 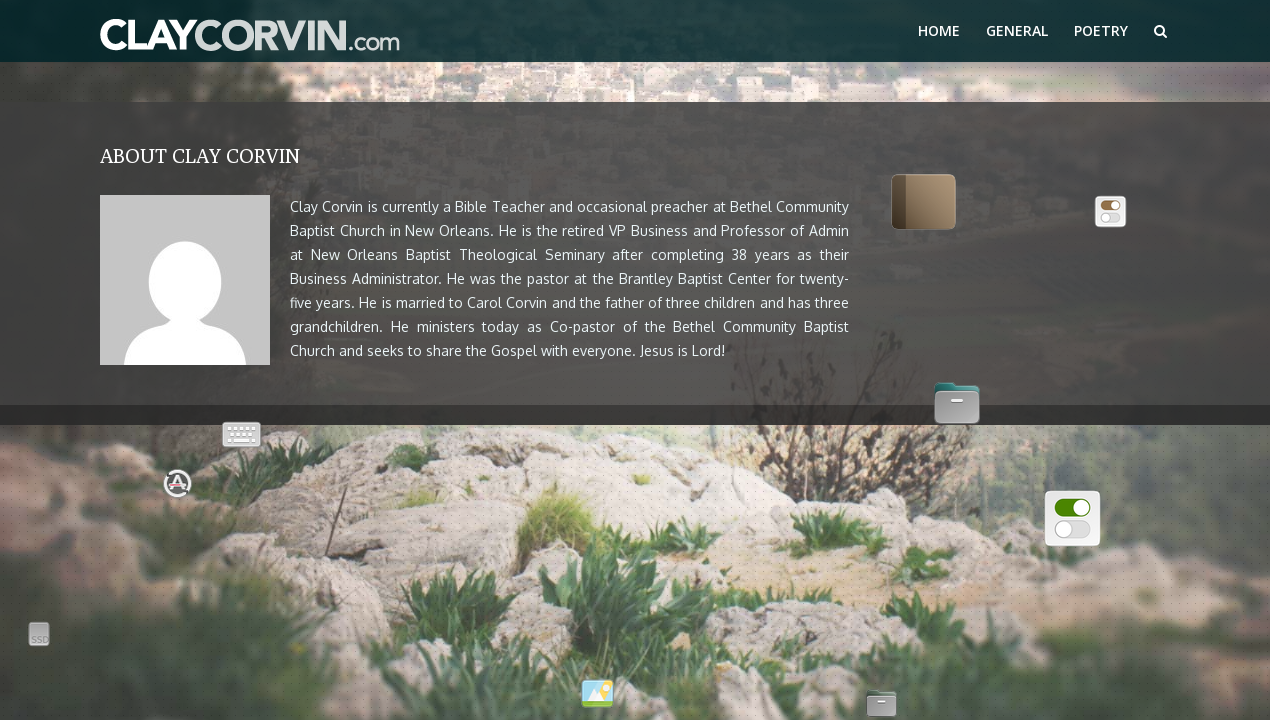 What do you see at coordinates (177, 483) in the screenshot?
I see `check for system software updates` at bounding box center [177, 483].